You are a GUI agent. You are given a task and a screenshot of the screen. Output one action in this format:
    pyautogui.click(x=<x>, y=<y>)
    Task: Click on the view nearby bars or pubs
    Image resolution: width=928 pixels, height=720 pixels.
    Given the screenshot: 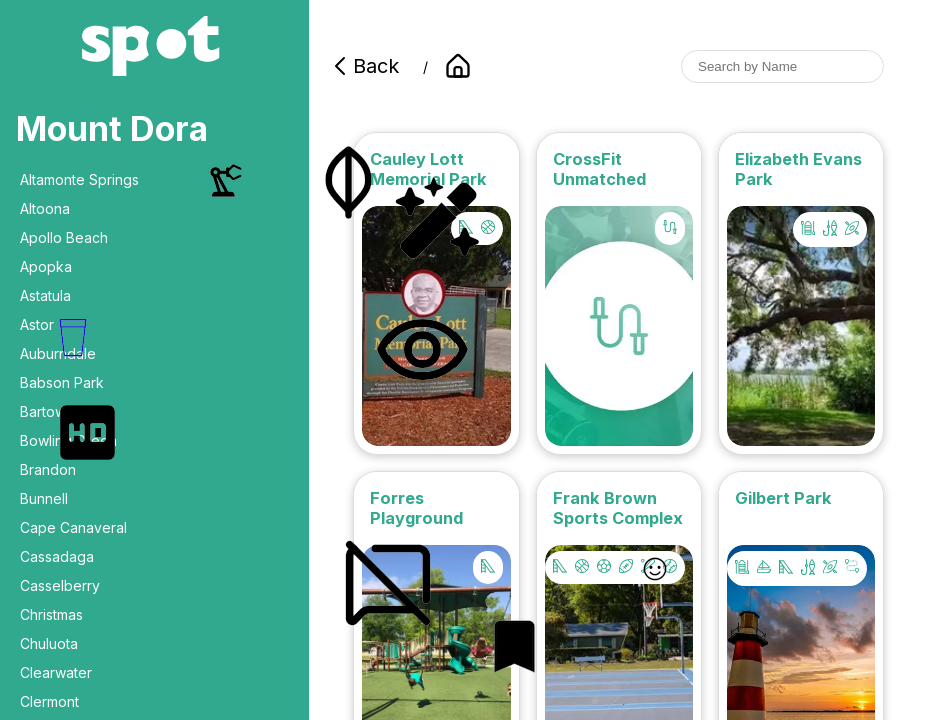 What is the action you would take?
    pyautogui.click(x=73, y=337)
    